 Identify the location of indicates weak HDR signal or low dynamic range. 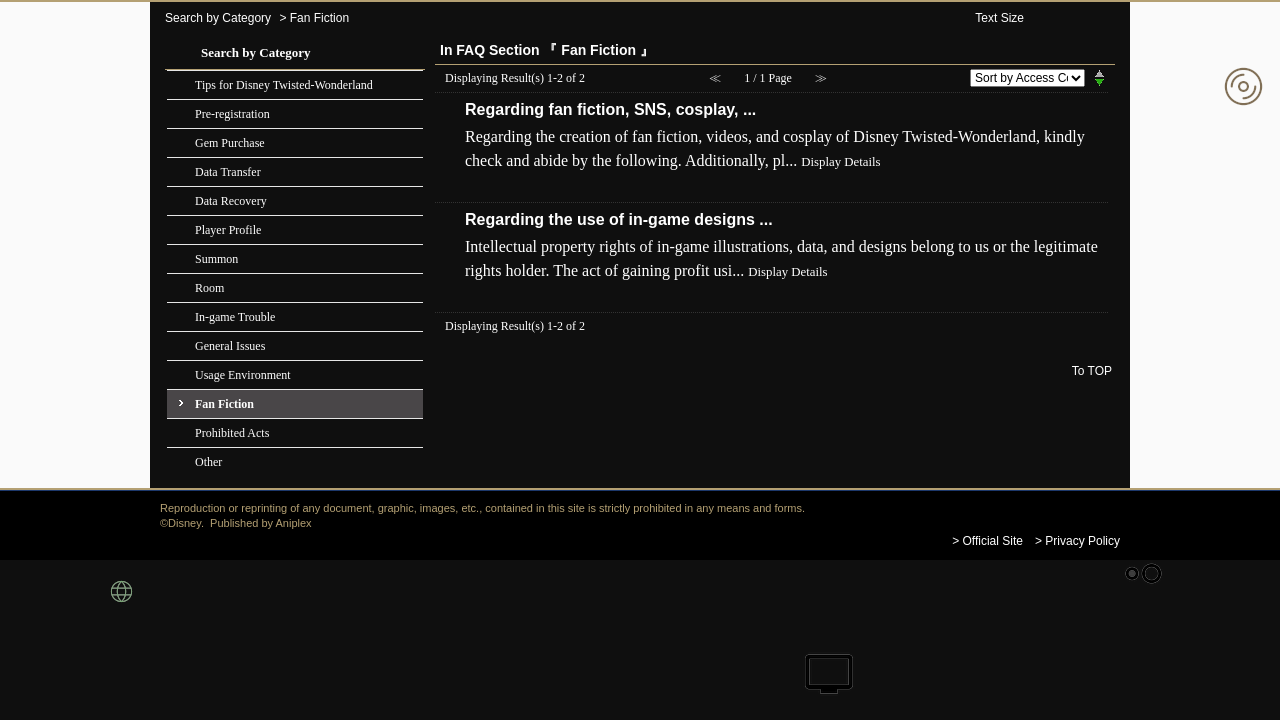
(1143, 573).